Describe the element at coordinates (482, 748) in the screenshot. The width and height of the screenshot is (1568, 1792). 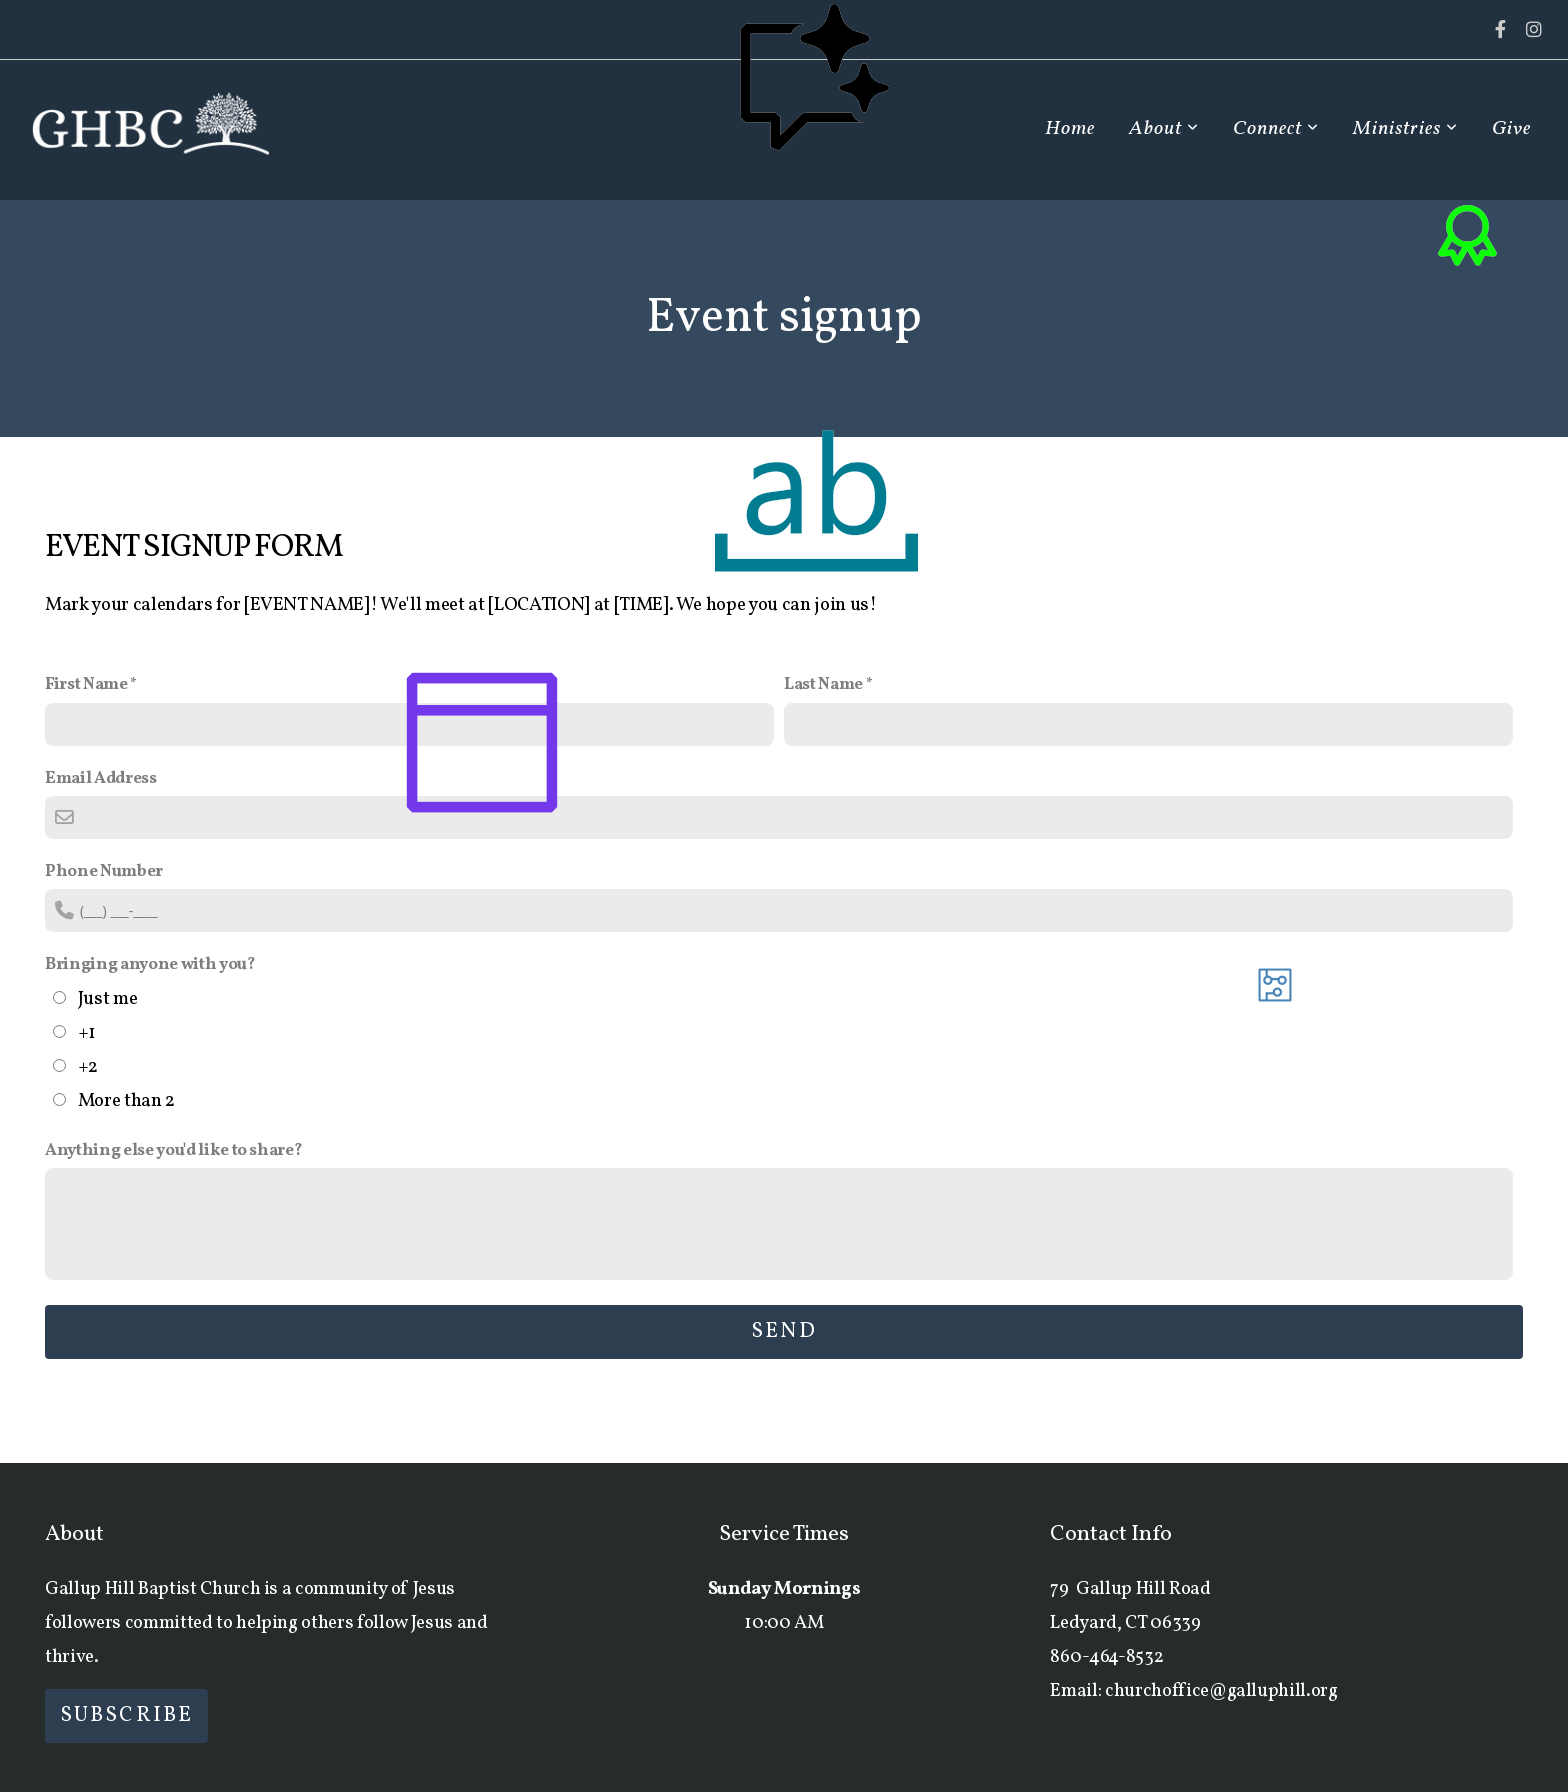
I see `open in browser window` at that location.